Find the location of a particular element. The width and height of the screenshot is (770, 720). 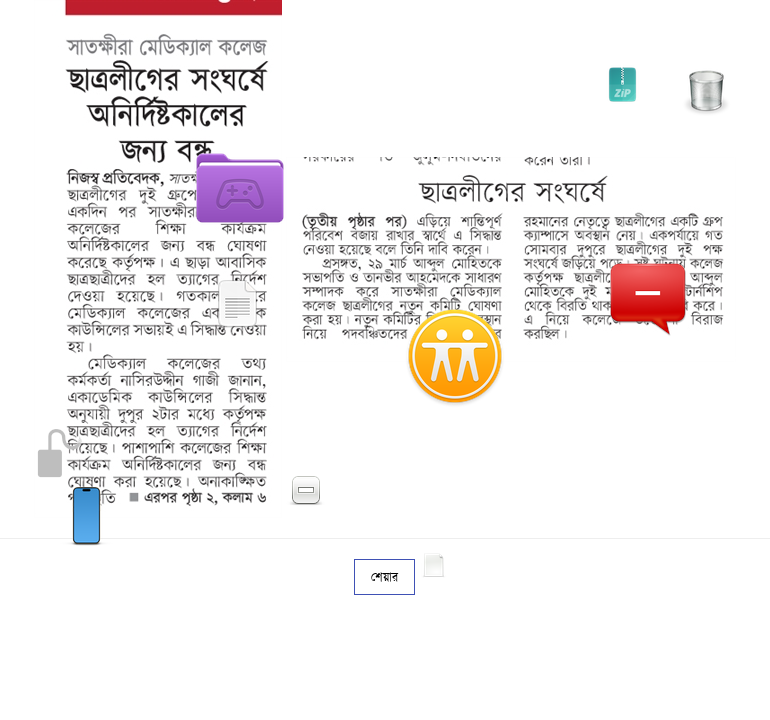

open find my friends is located at coordinates (455, 356).